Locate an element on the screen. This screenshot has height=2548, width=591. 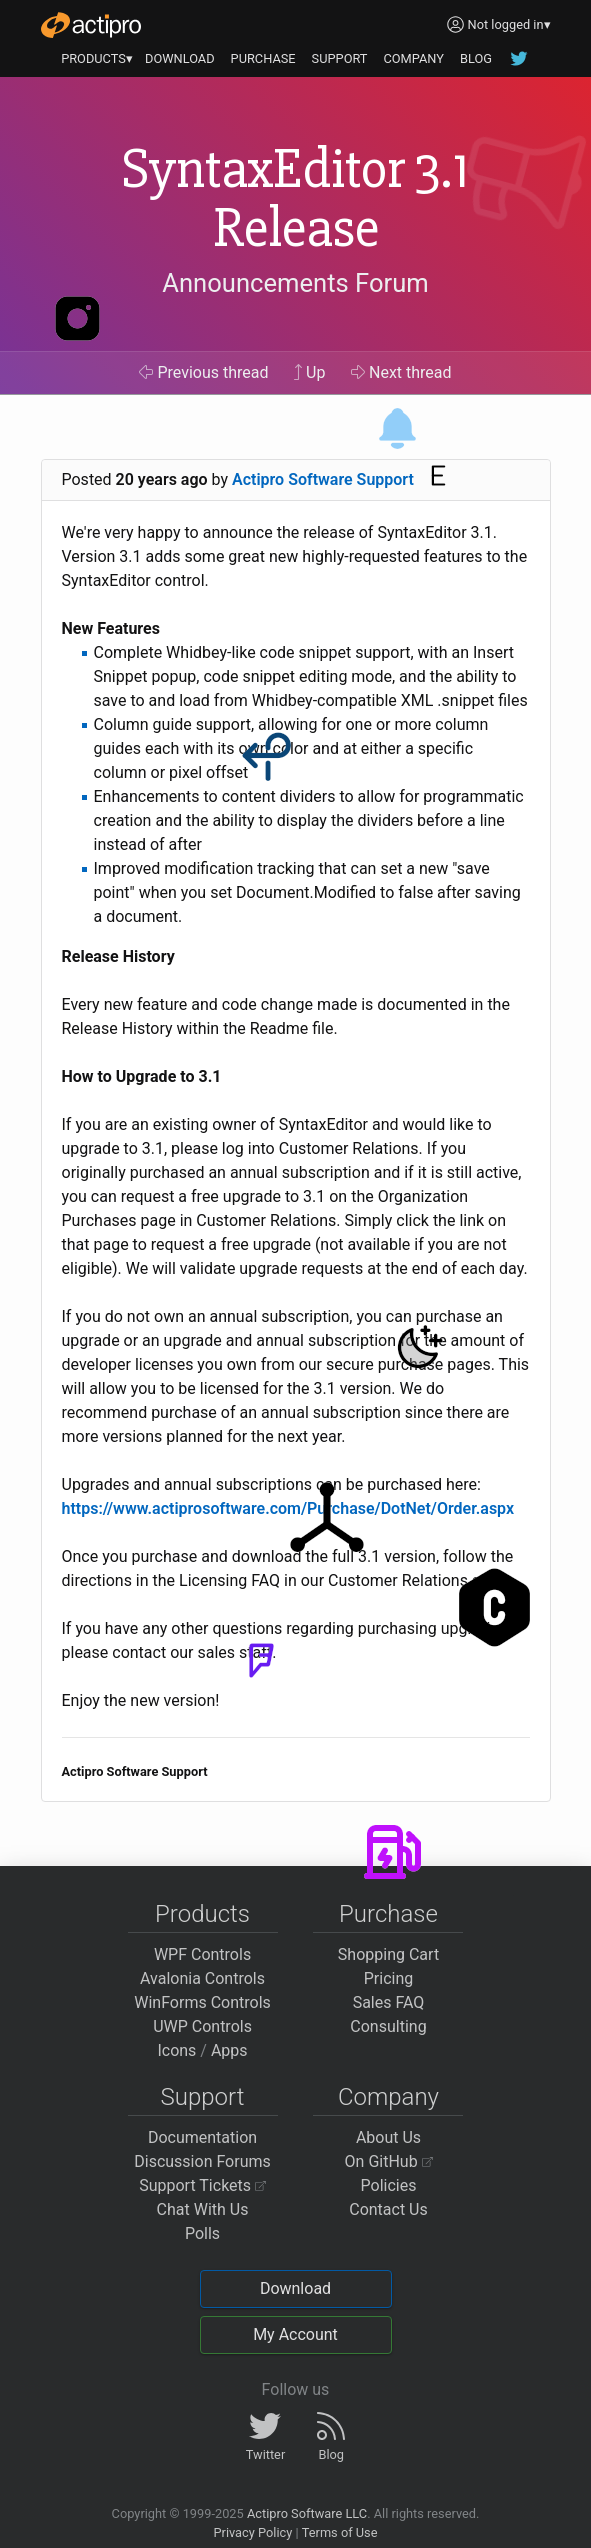
view notifications is located at coordinates (397, 428).